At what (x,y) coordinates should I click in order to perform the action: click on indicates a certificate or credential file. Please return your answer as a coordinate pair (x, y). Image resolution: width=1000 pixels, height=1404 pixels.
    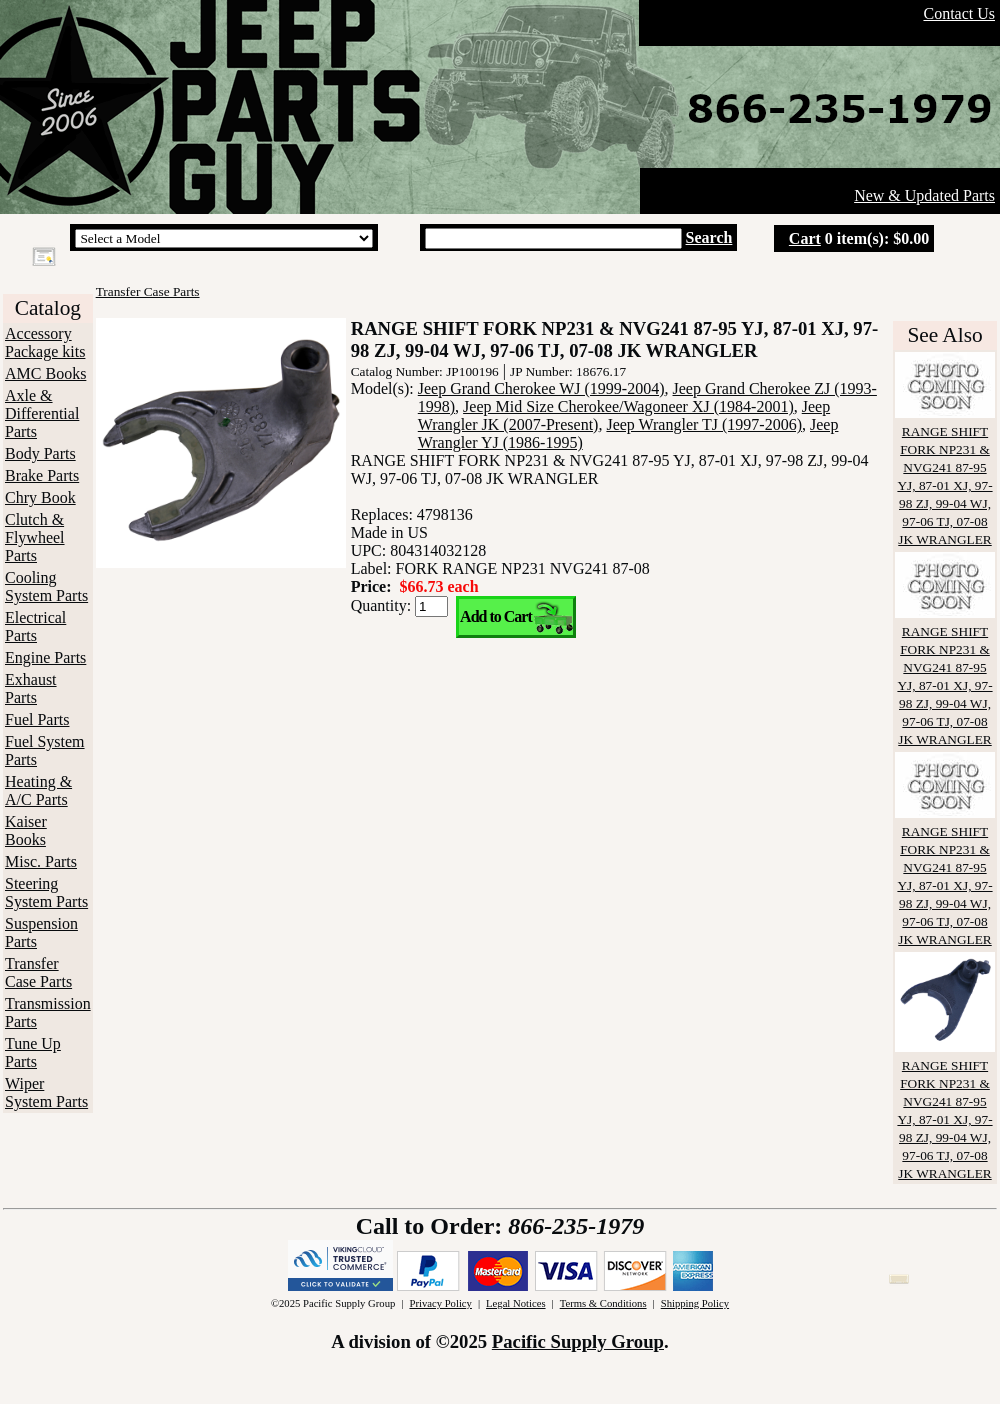
    Looking at the image, I should click on (44, 257).